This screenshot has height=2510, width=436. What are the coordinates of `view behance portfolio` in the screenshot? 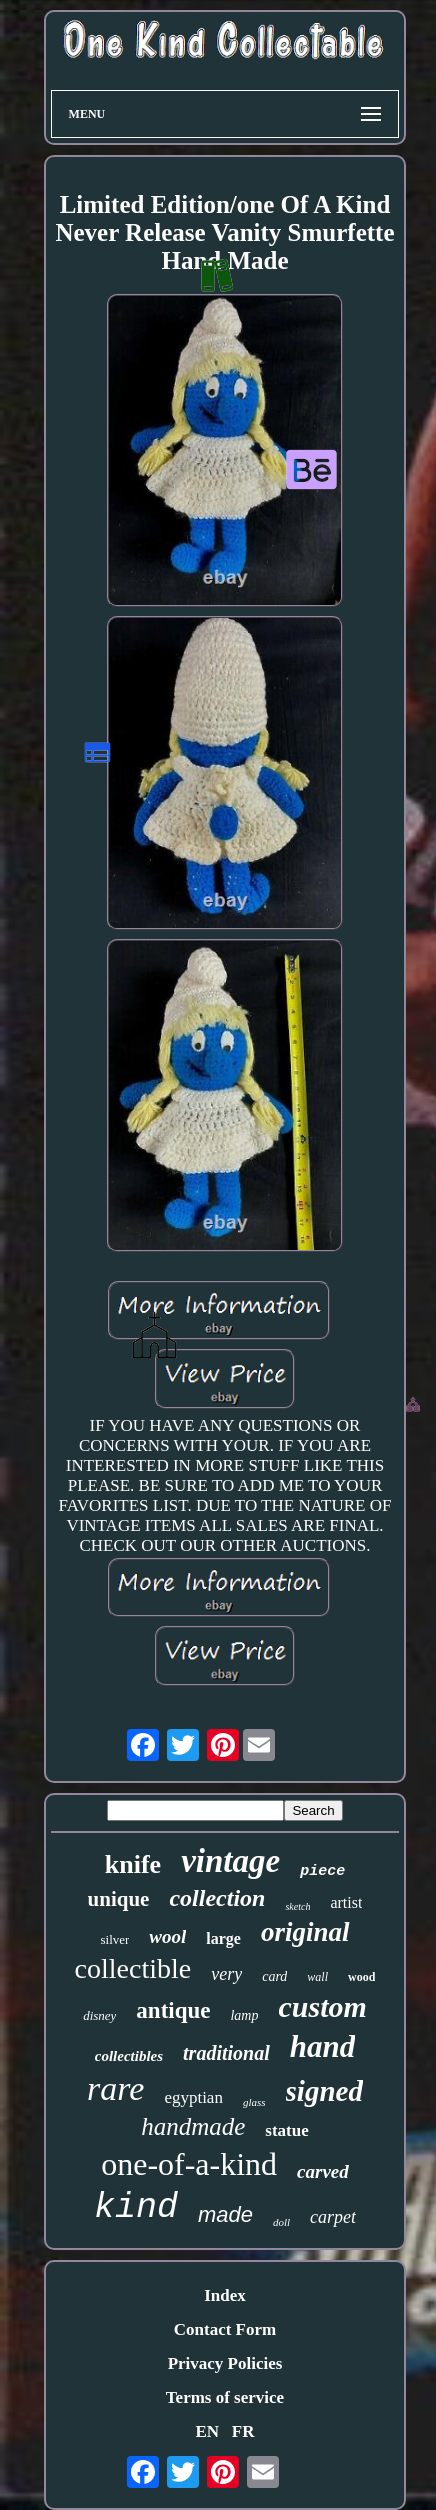 It's located at (311, 469).